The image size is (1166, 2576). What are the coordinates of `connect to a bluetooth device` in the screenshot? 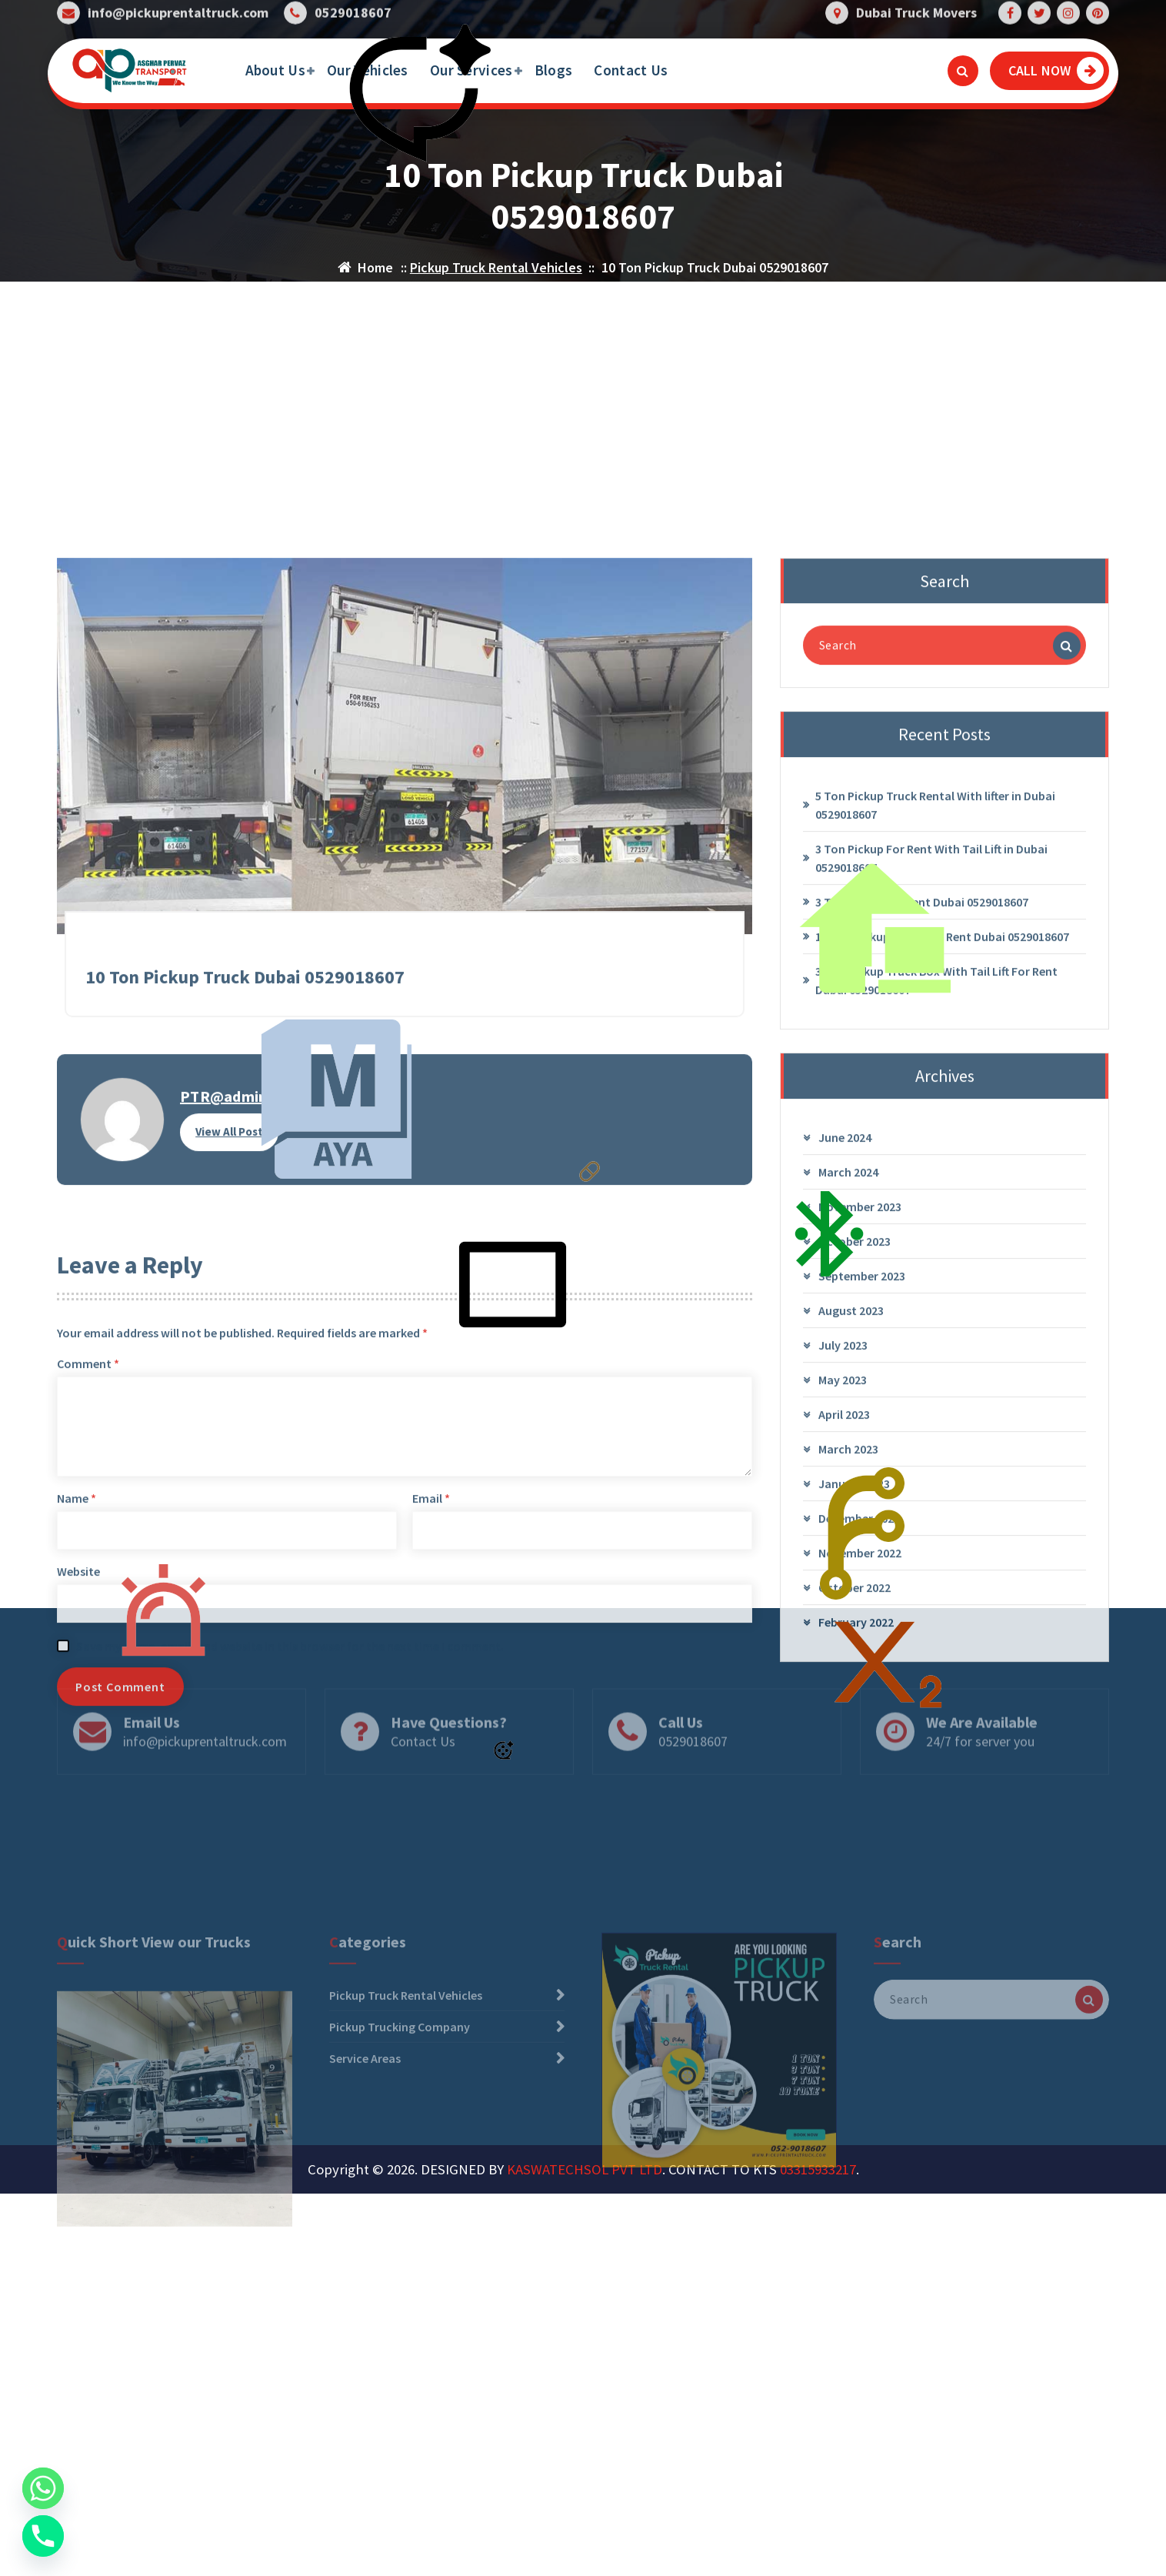 It's located at (825, 1233).